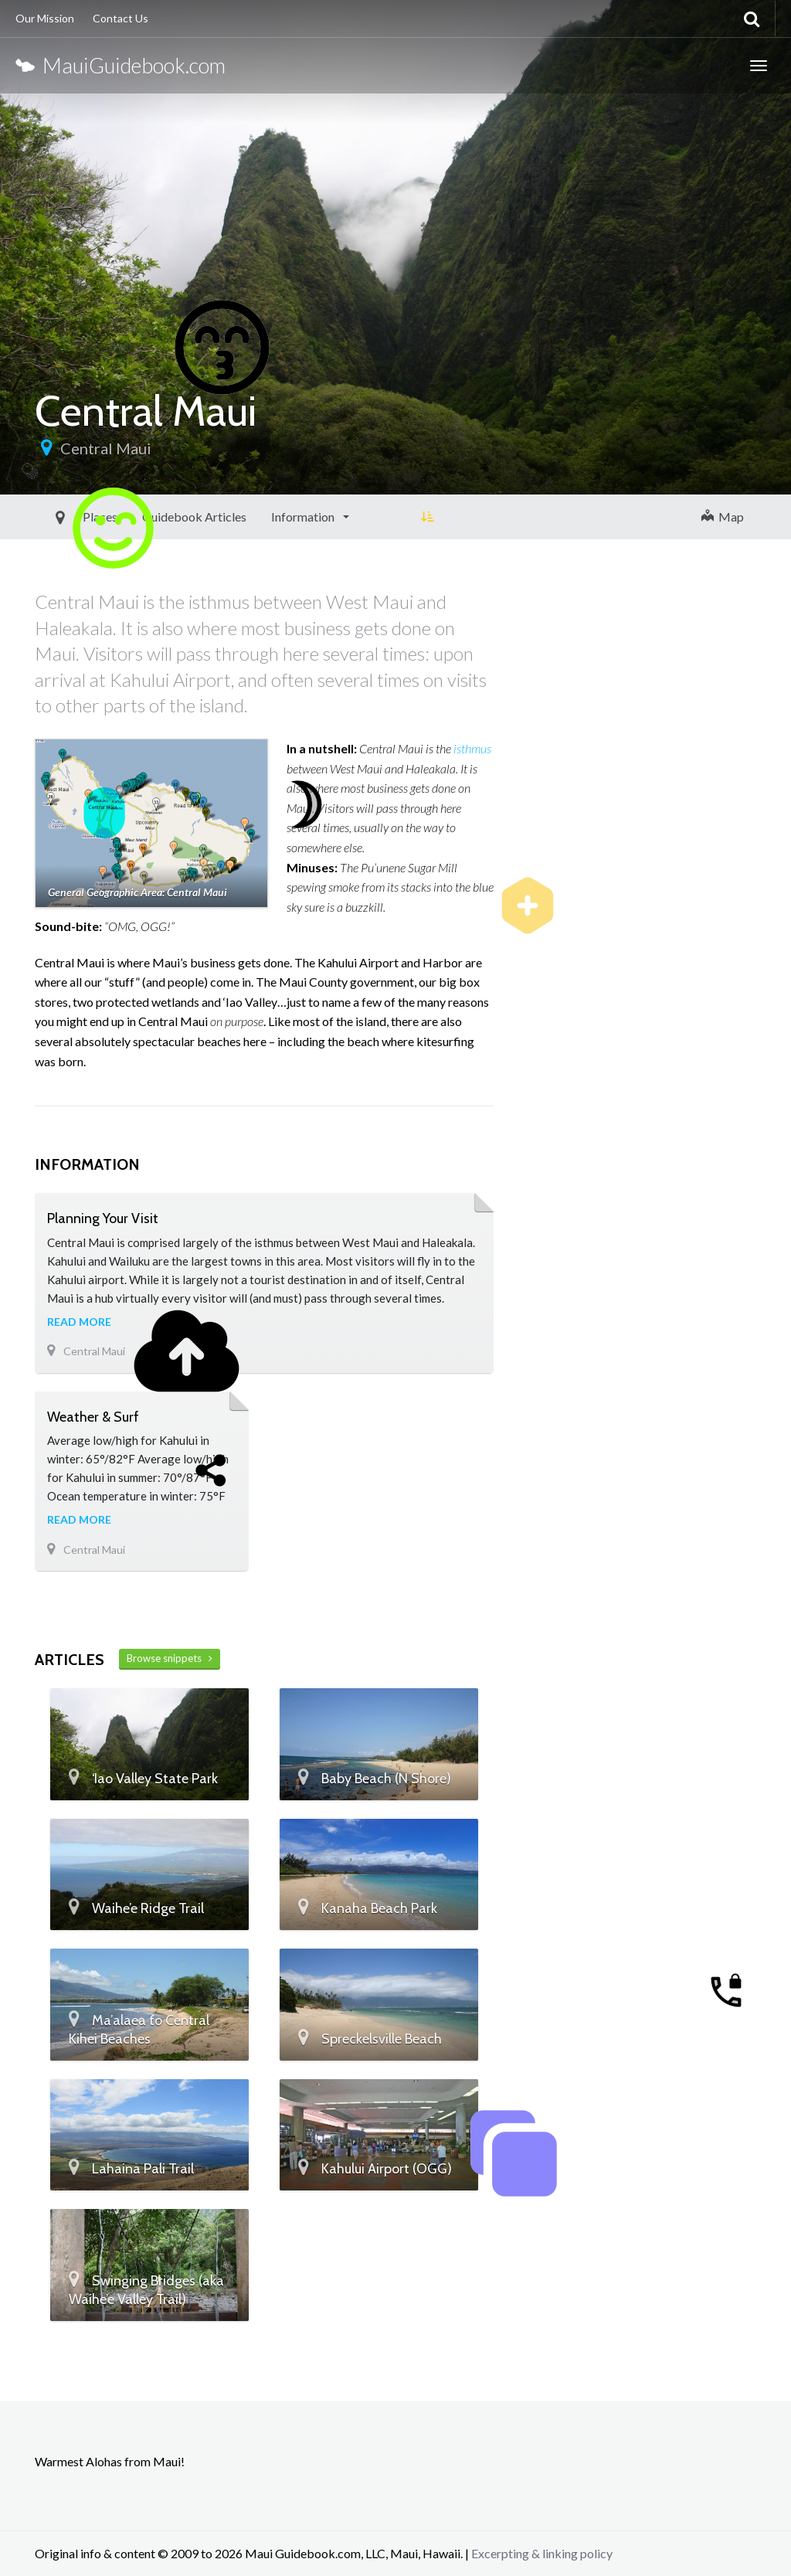 Image resolution: width=791 pixels, height=2576 pixels. I want to click on add a new item or module, so click(528, 906).